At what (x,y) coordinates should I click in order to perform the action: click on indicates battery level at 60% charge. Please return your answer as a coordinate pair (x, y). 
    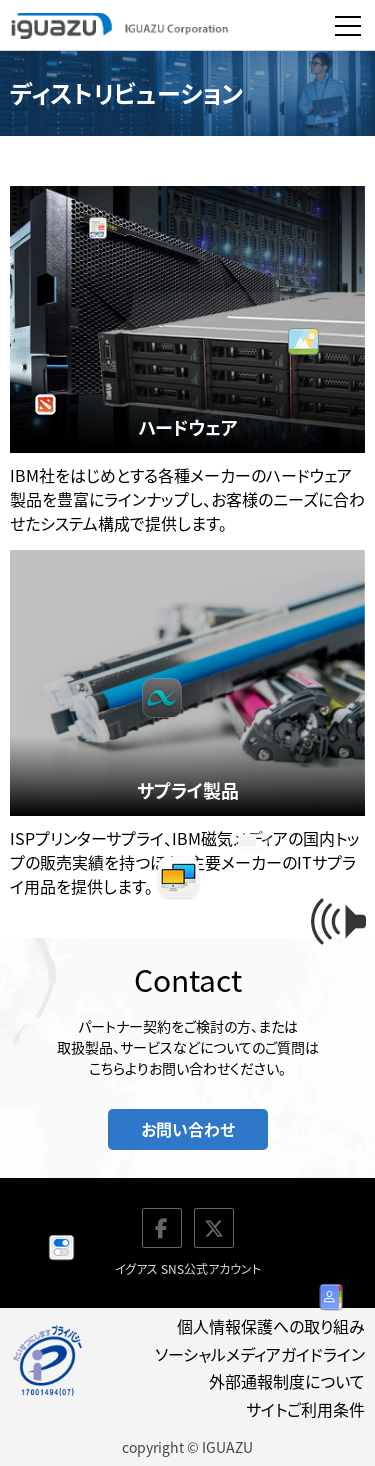
    Looking at the image, I should click on (253, 841).